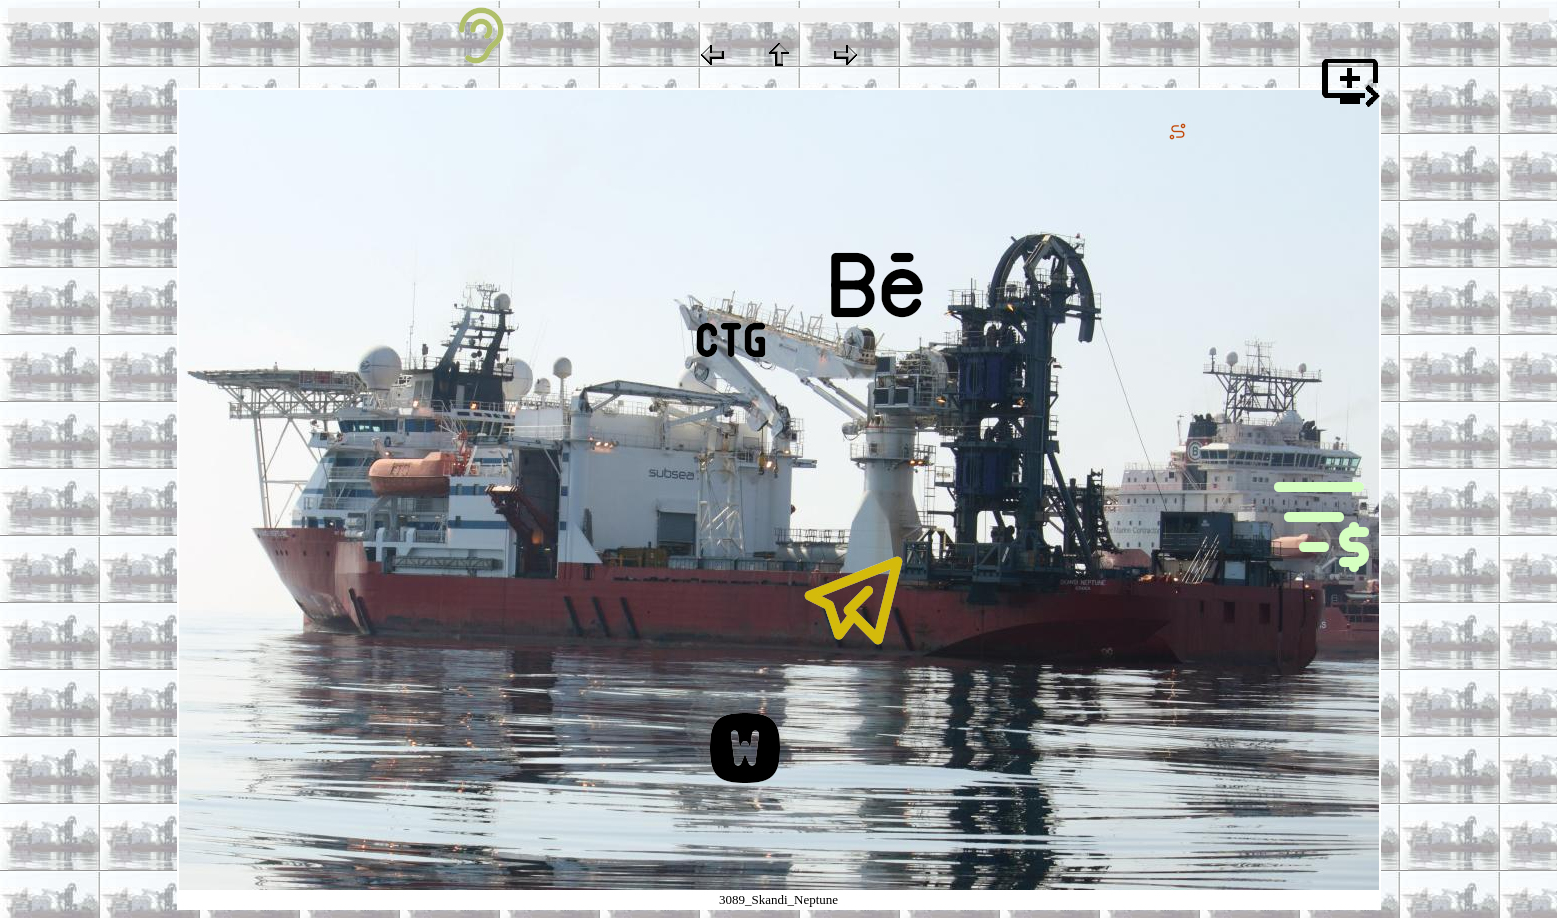  What do you see at coordinates (731, 340) in the screenshot?
I see `cotangent function in a math or calculator app` at bounding box center [731, 340].